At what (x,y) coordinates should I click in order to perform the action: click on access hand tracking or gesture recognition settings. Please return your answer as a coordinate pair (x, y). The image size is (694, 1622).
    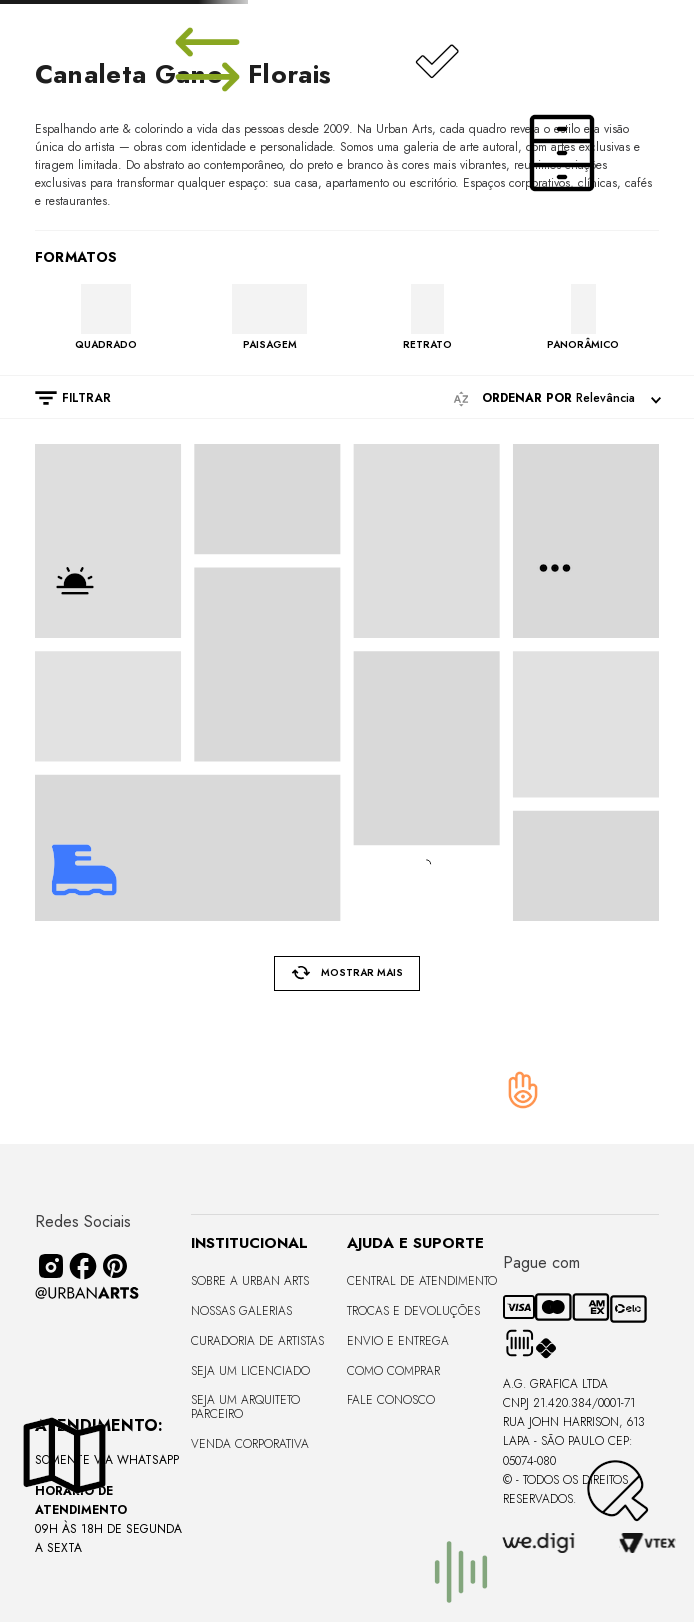
    Looking at the image, I should click on (523, 1090).